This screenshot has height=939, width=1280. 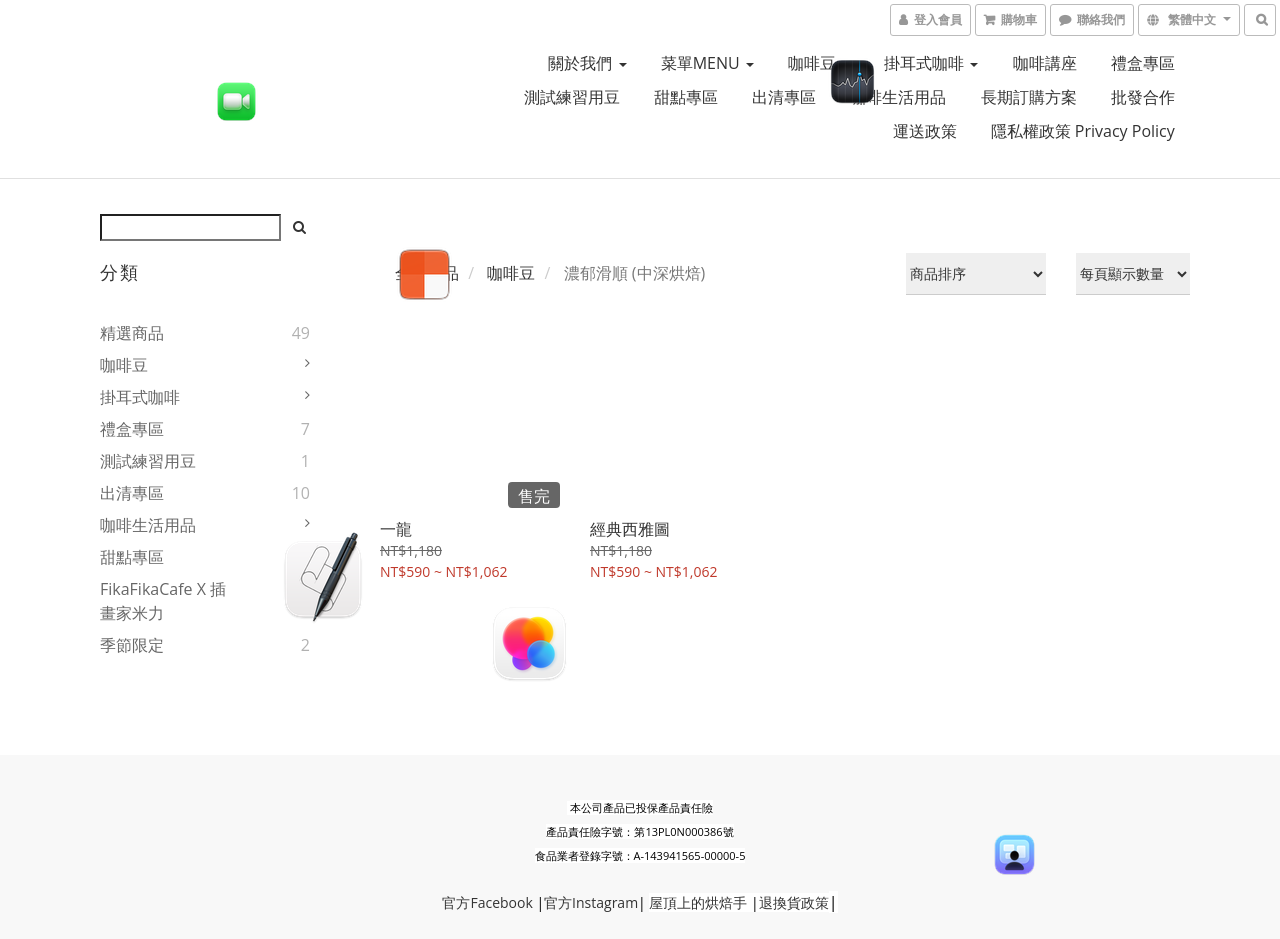 I want to click on open the screen sharing app, so click(x=1014, y=854).